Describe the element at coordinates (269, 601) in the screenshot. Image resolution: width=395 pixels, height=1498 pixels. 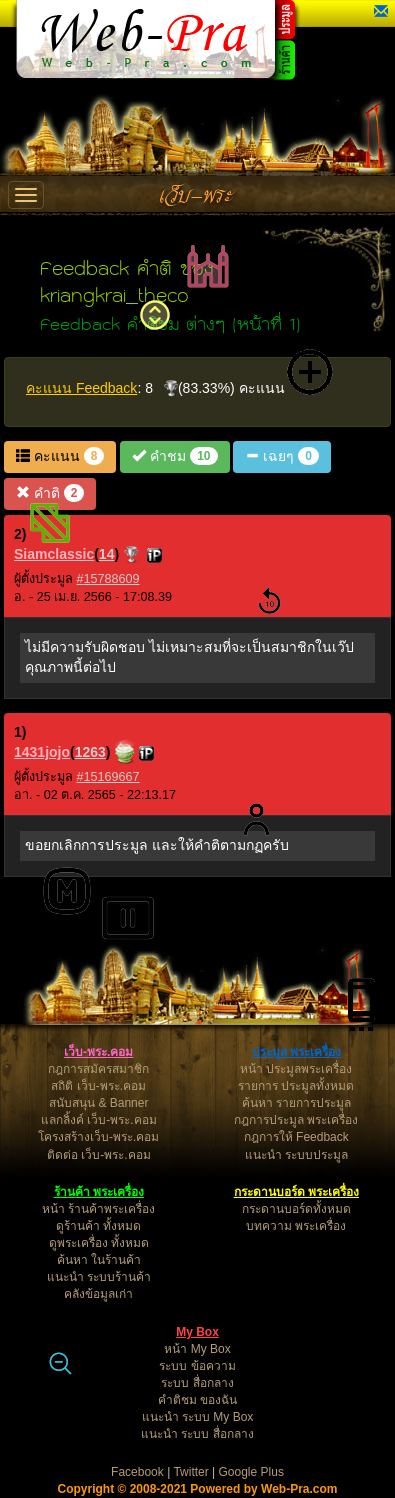
I see `rewind 10 seconds` at that location.